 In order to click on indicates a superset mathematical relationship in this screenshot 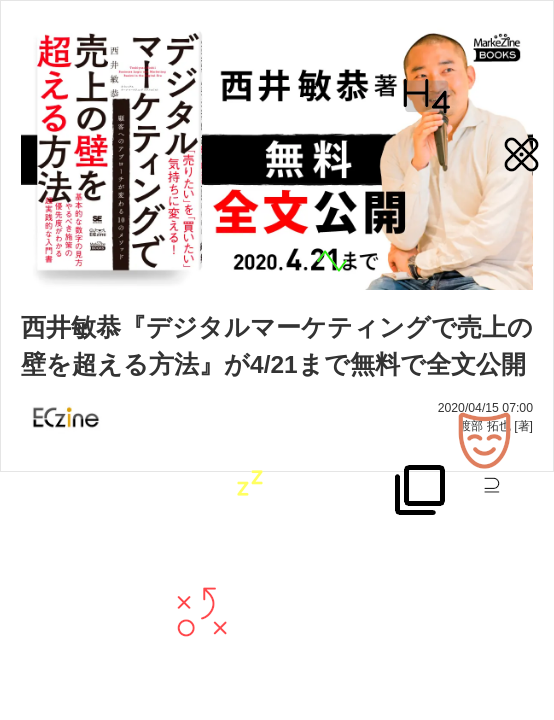, I will do `click(491, 485)`.